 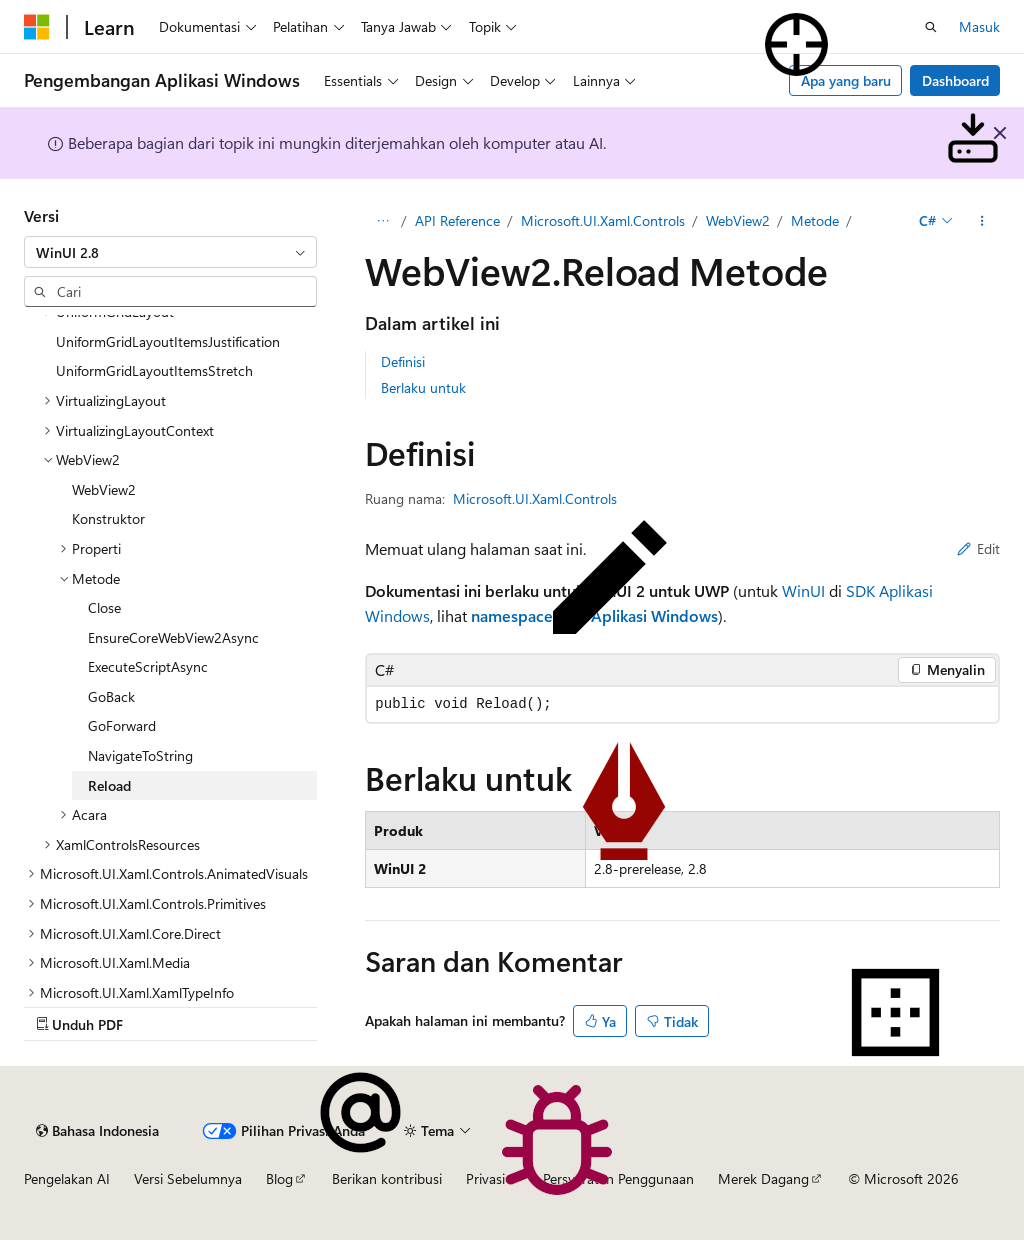 I want to click on enter an email address, so click(x=360, y=1112).